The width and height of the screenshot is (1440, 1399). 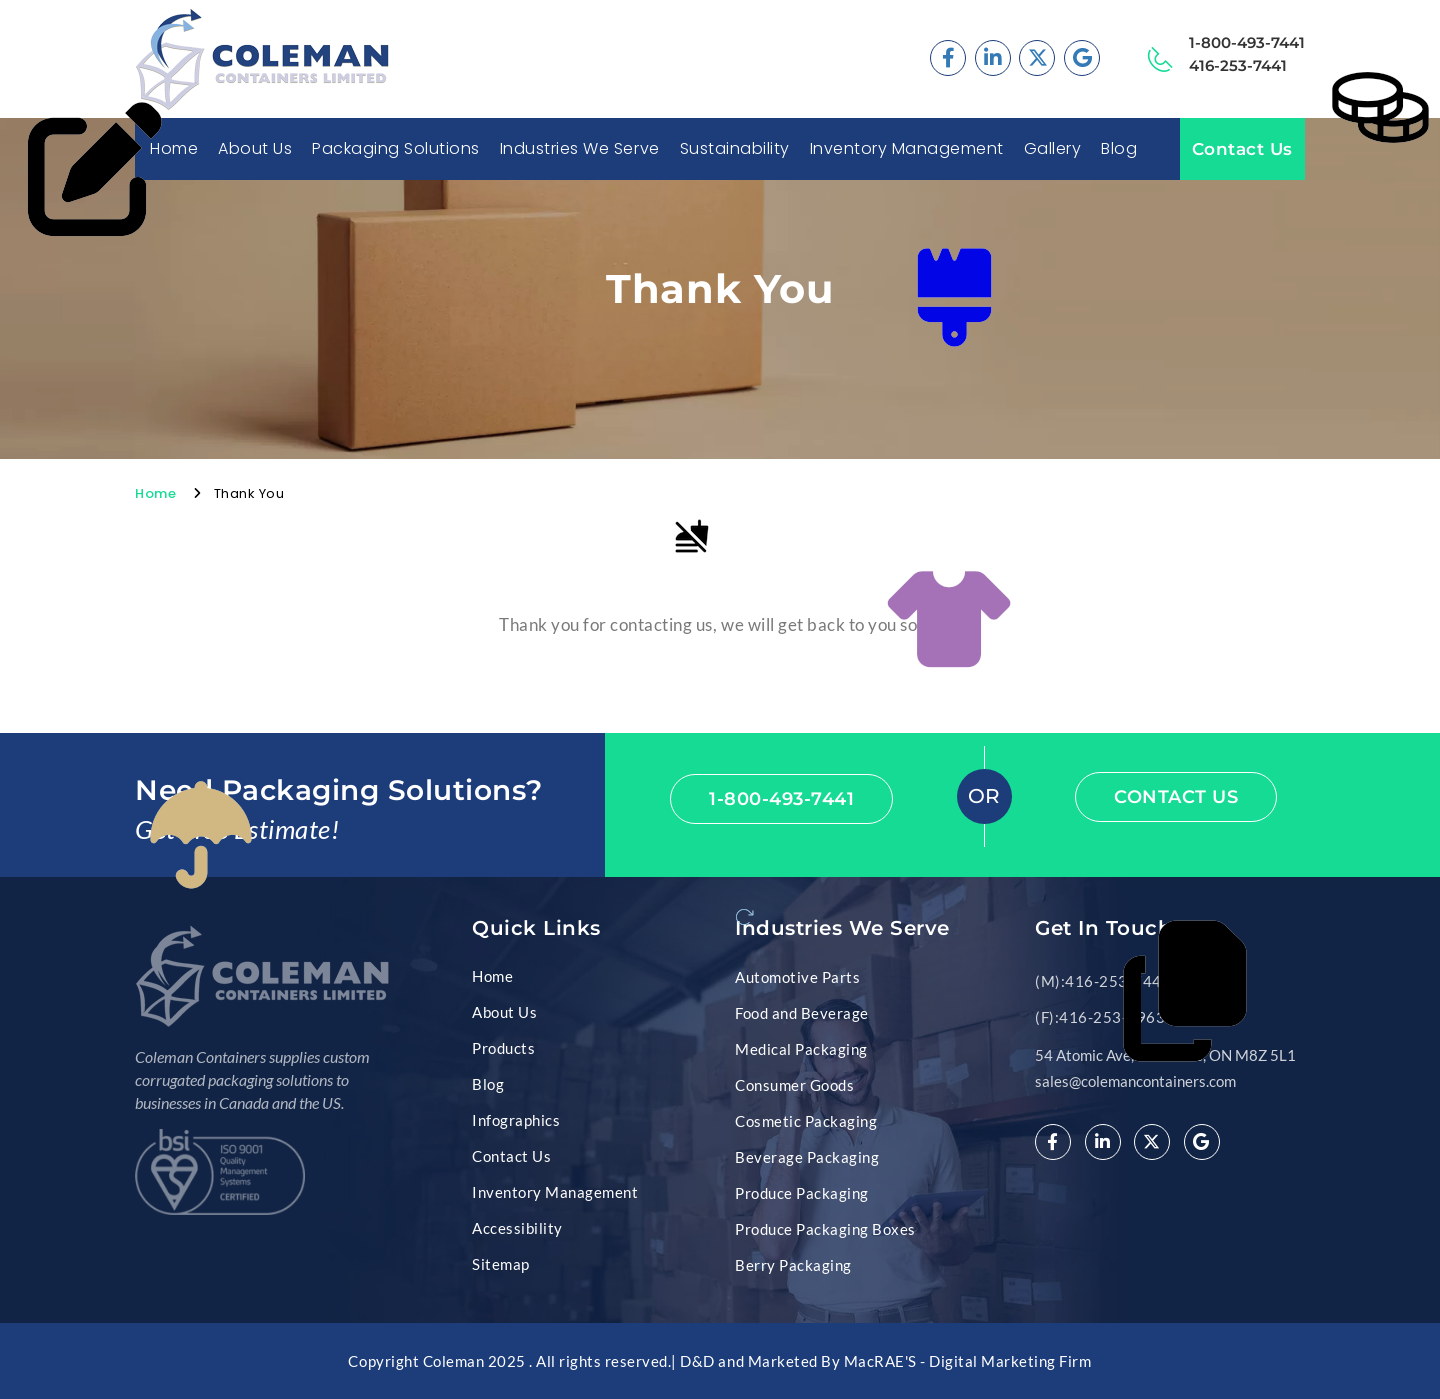 What do you see at coordinates (95, 168) in the screenshot?
I see `edit or modify content` at bounding box center [95, 168].